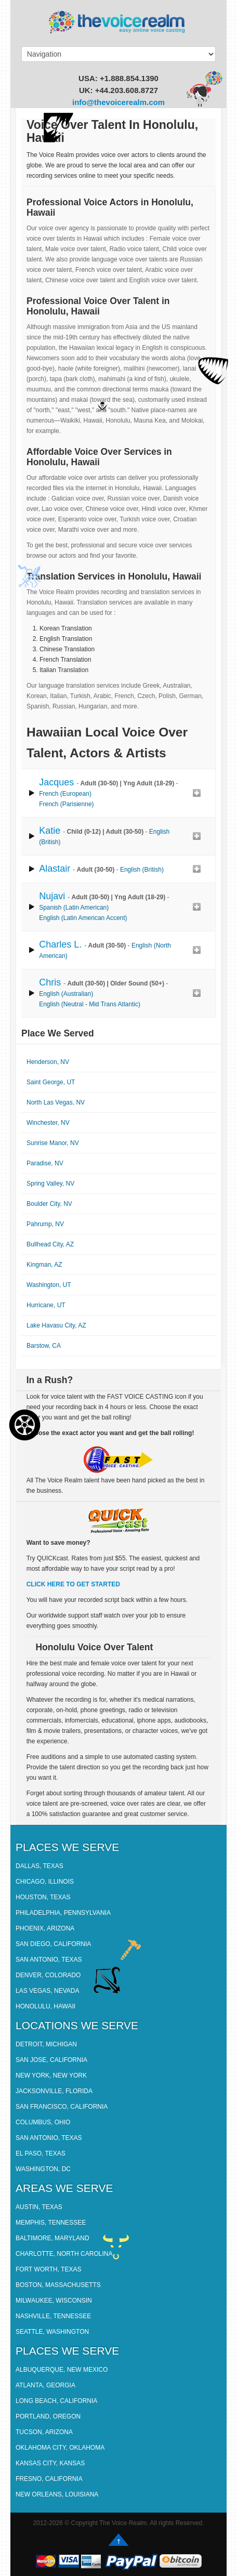 This screenshot has height=2576, width=237. What do you see at coordinates (24, 1425) in the screenshot?
I see `access vehicle or tire settings` at bounding box center [24, 1425].